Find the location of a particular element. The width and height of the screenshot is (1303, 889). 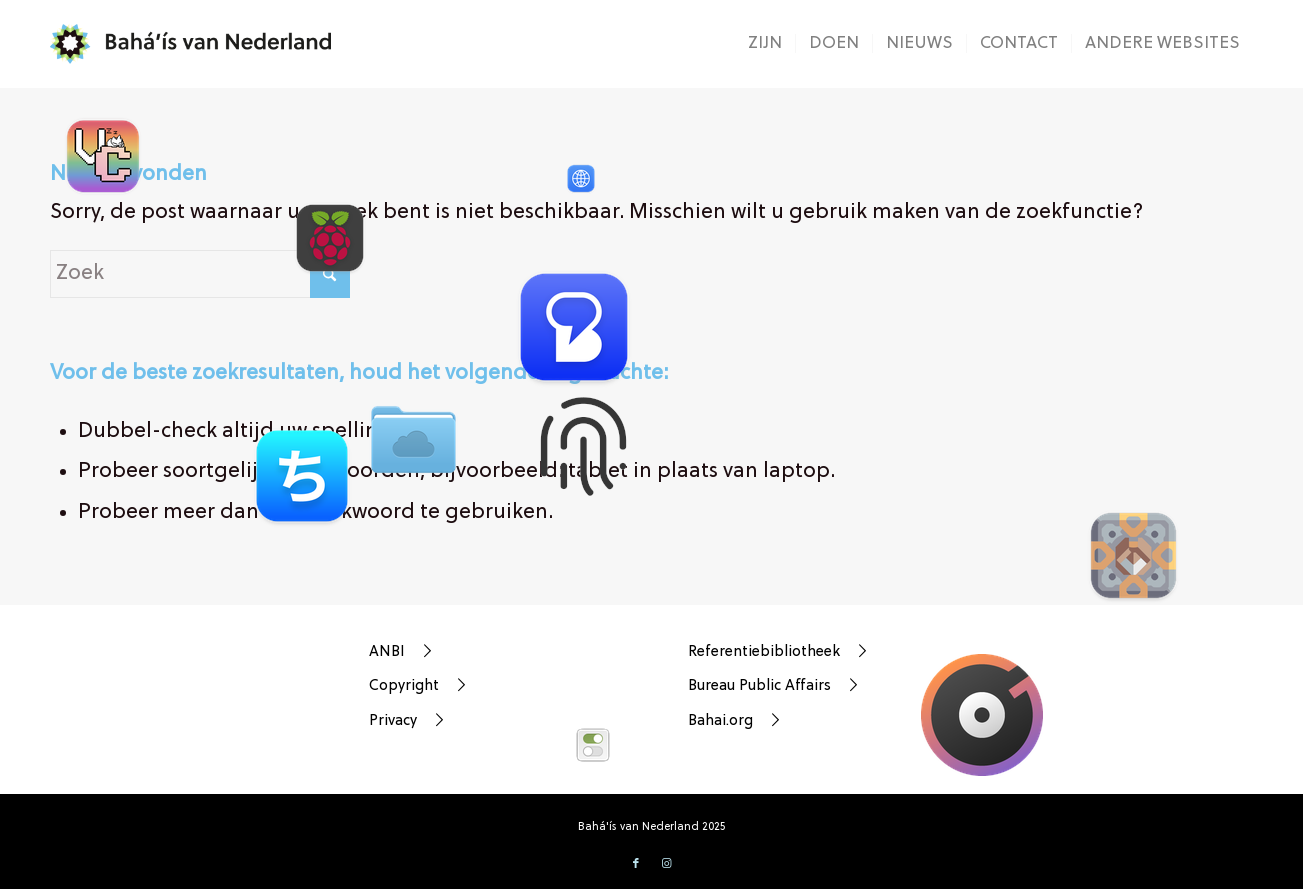

authenticate with fingerprint is located at coordinates (583, 446).